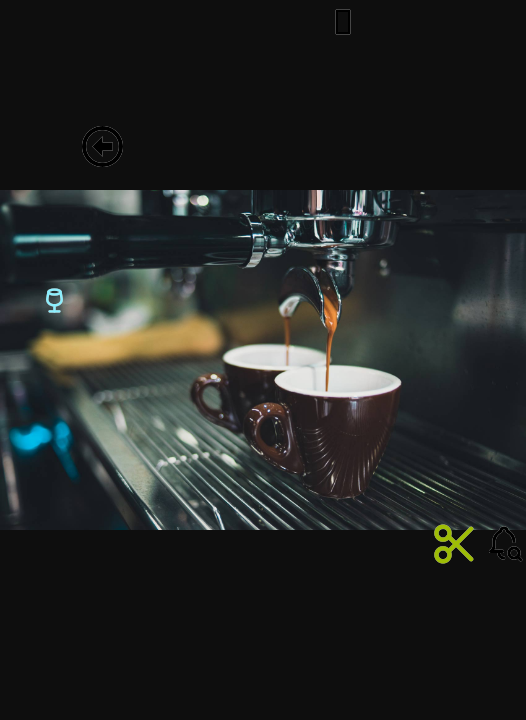 Image resolution: width=526 pixels, height=720 pixels. What do you see at coordinates (456, 544) in the screenshot?
I see `cut selected content` at bounding box center [456, 544].